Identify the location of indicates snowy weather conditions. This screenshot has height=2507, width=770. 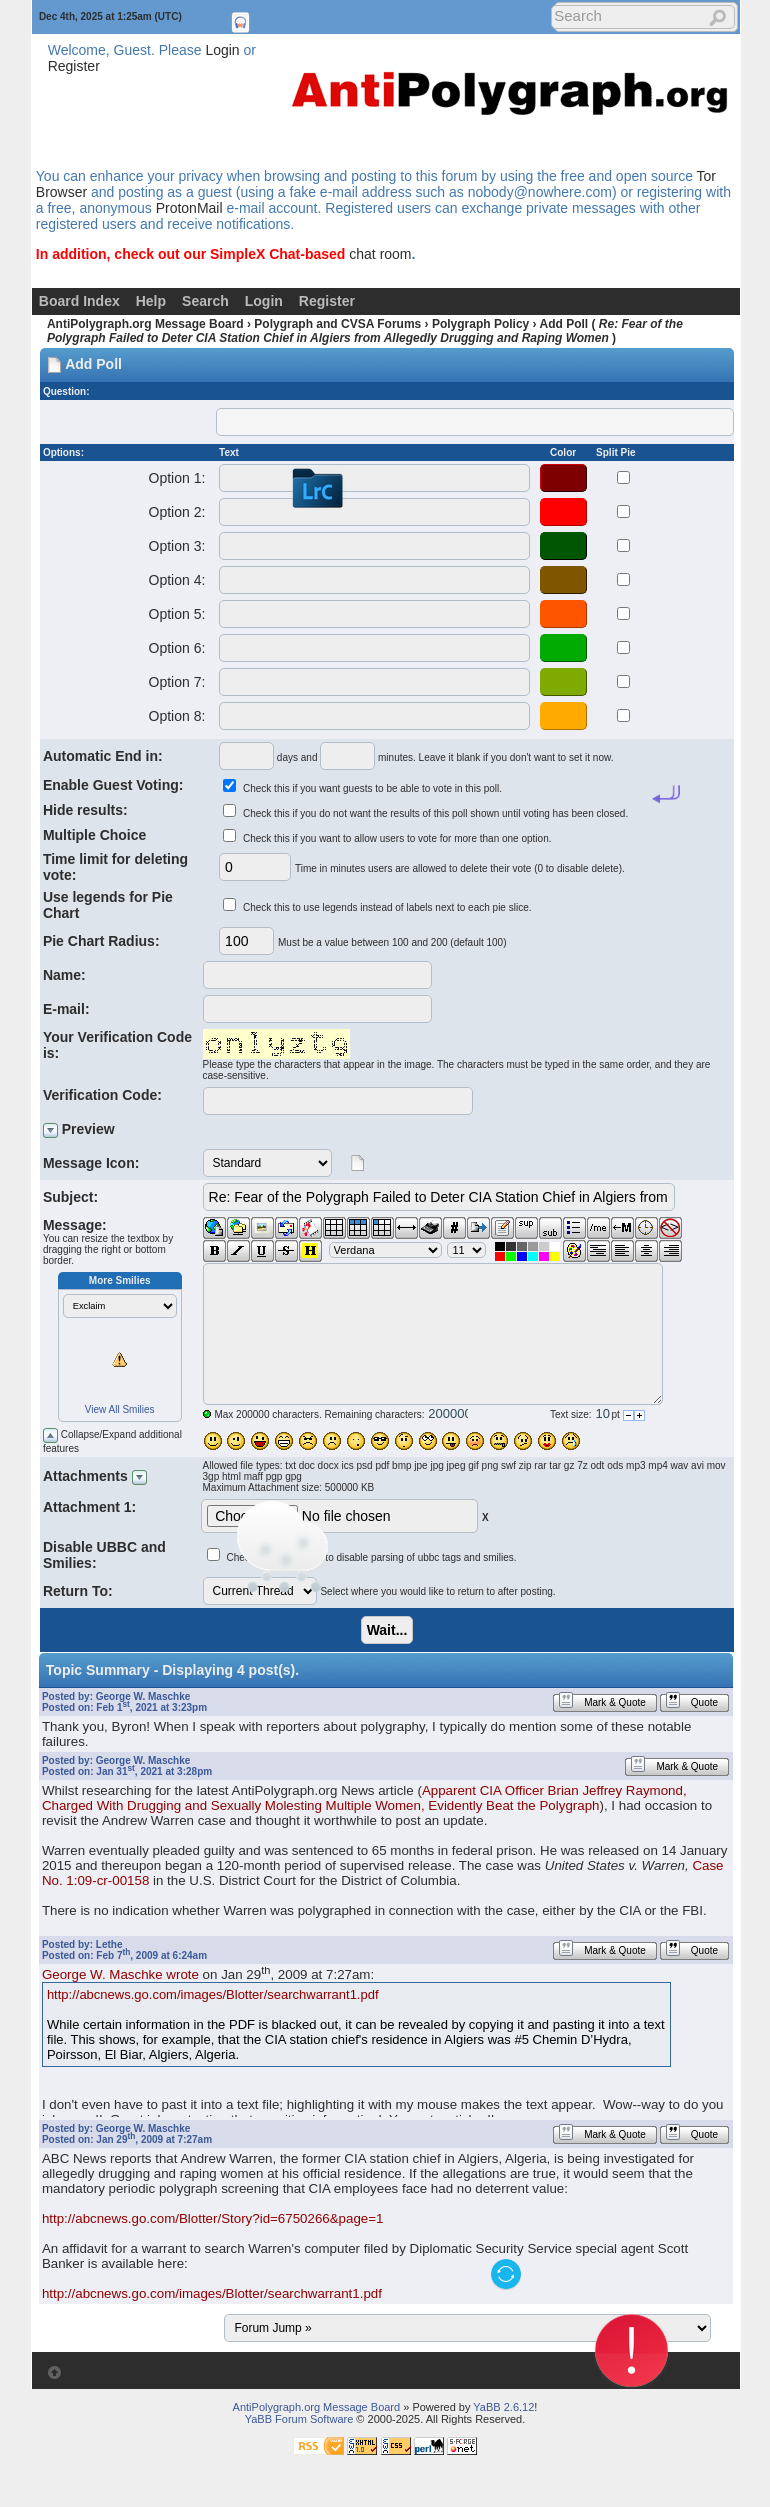
(282, 1546).